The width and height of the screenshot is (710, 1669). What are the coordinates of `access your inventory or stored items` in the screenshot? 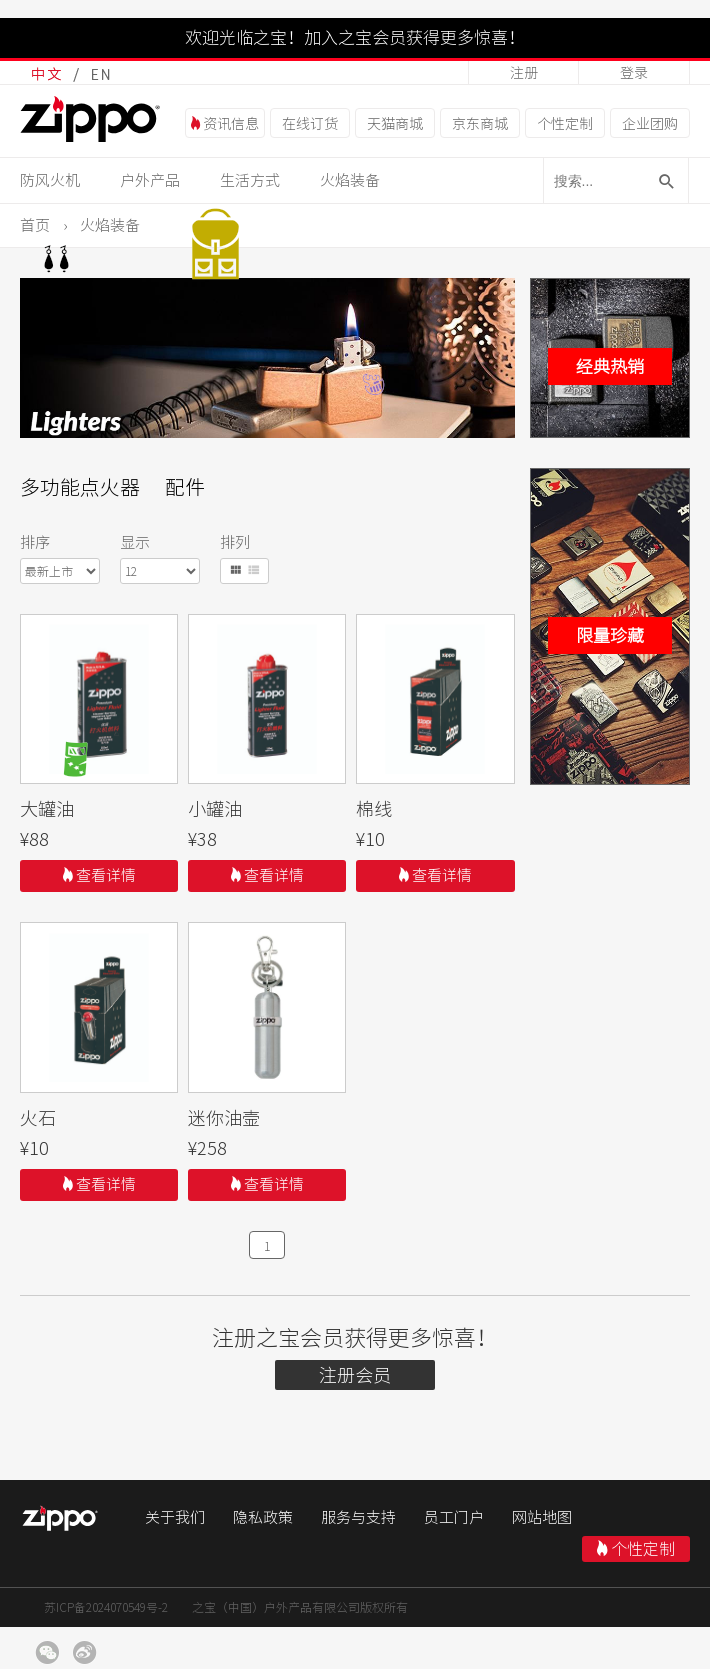 It's located at (215, 243).